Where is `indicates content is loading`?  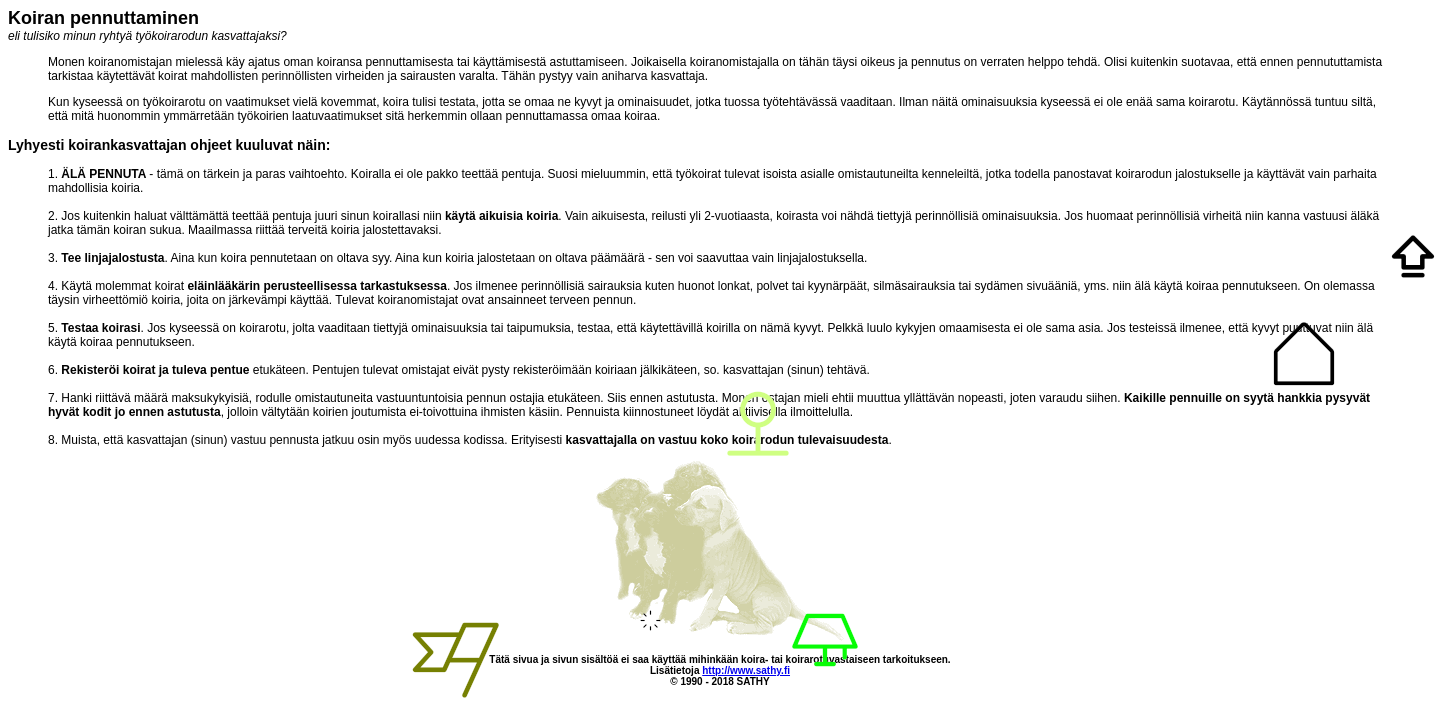 indicates content is loading is located at coordinates (650, 620).